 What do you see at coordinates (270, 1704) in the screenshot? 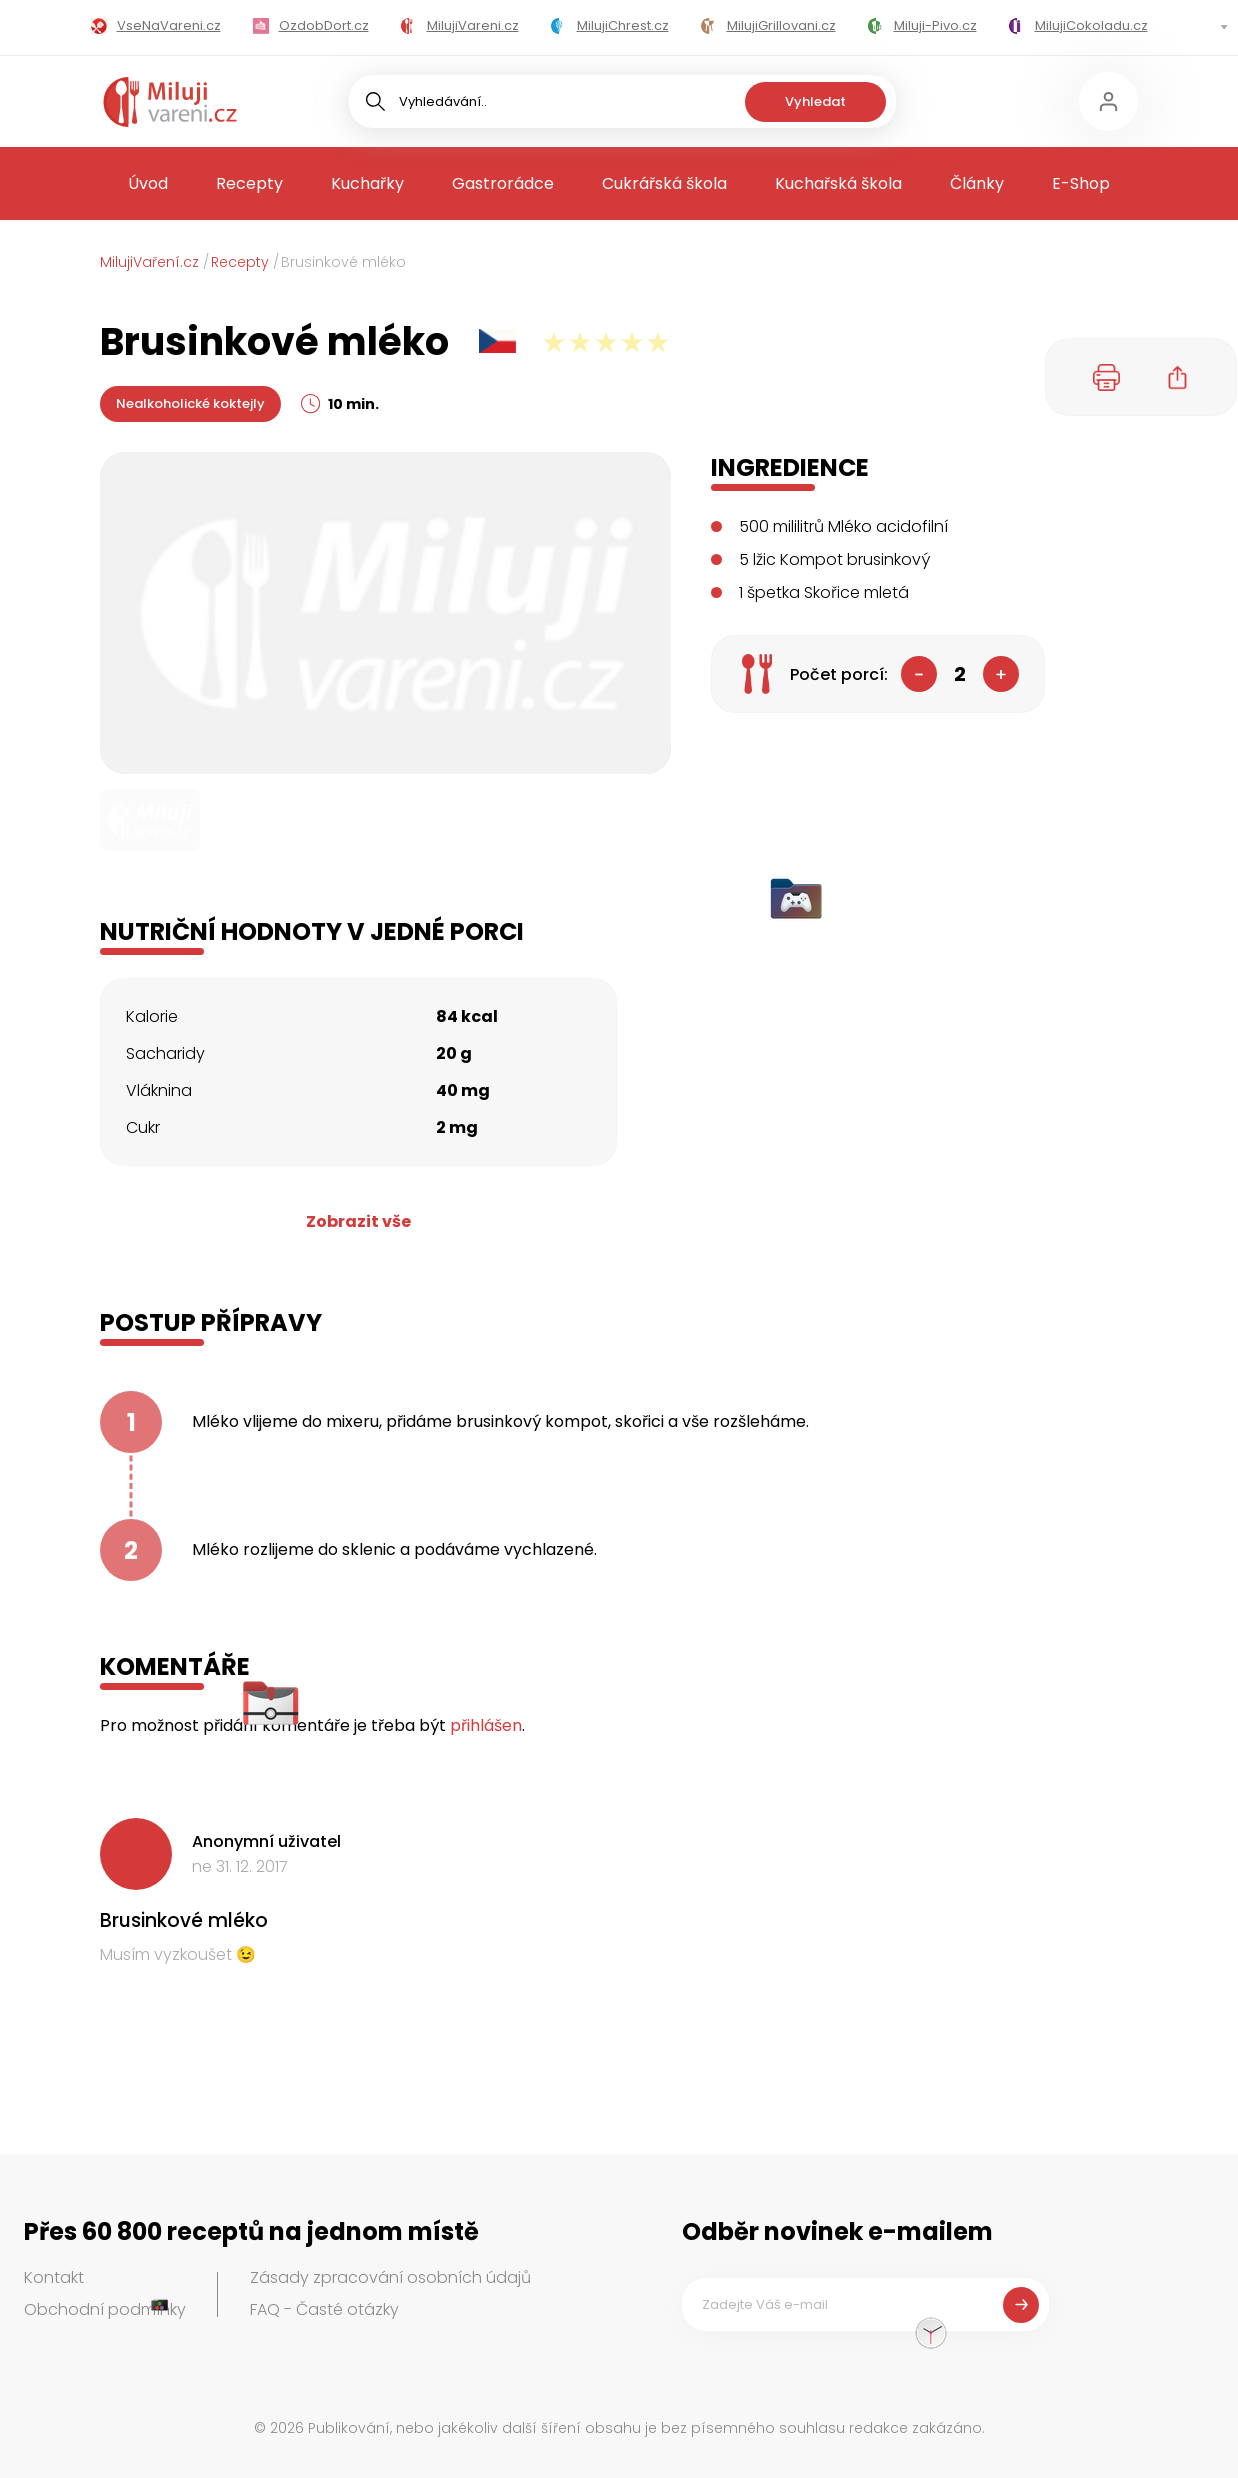
I see `open folder containing pokémon timer ball assets` at bounding box center [270, 1704].